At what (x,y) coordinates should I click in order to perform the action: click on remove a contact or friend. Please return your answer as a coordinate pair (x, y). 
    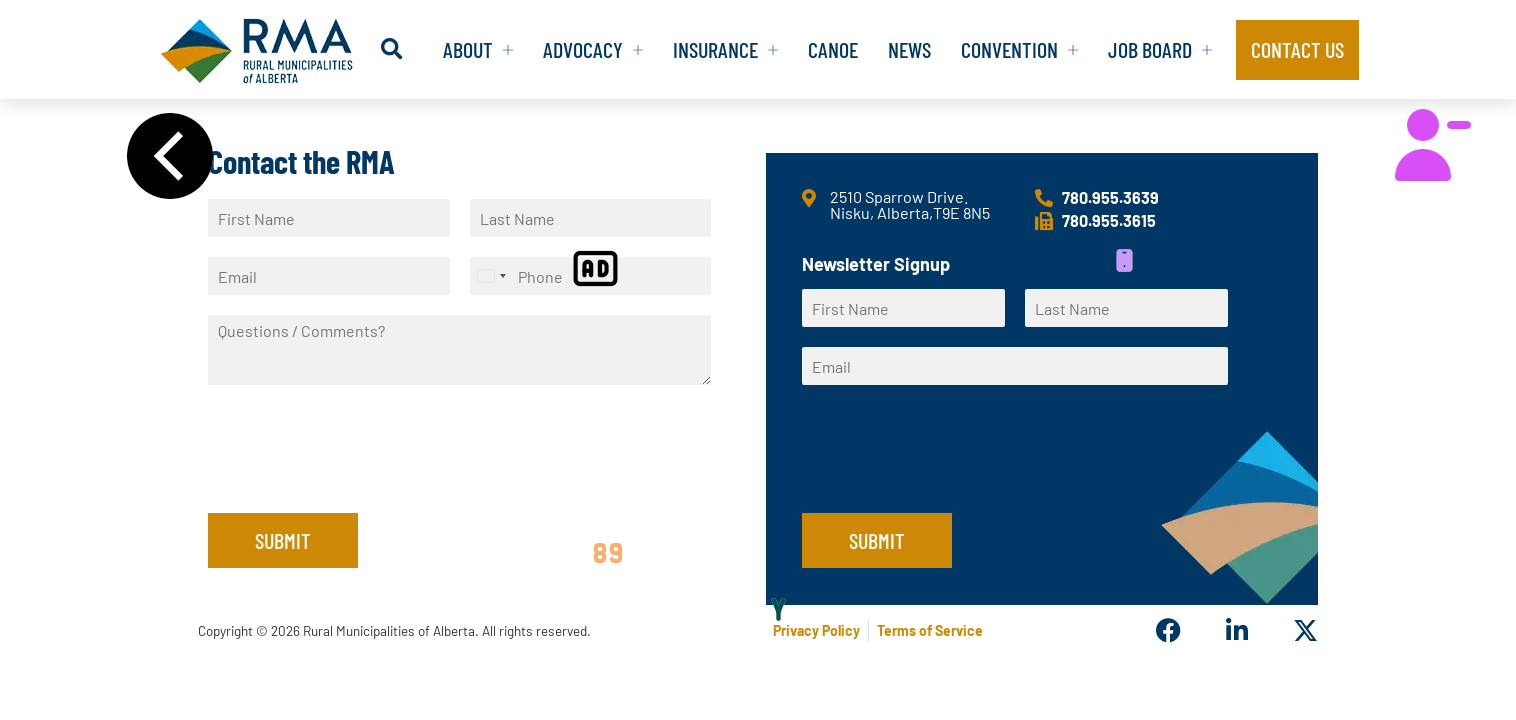
    Looking at the image, I should click on (1431, 145).